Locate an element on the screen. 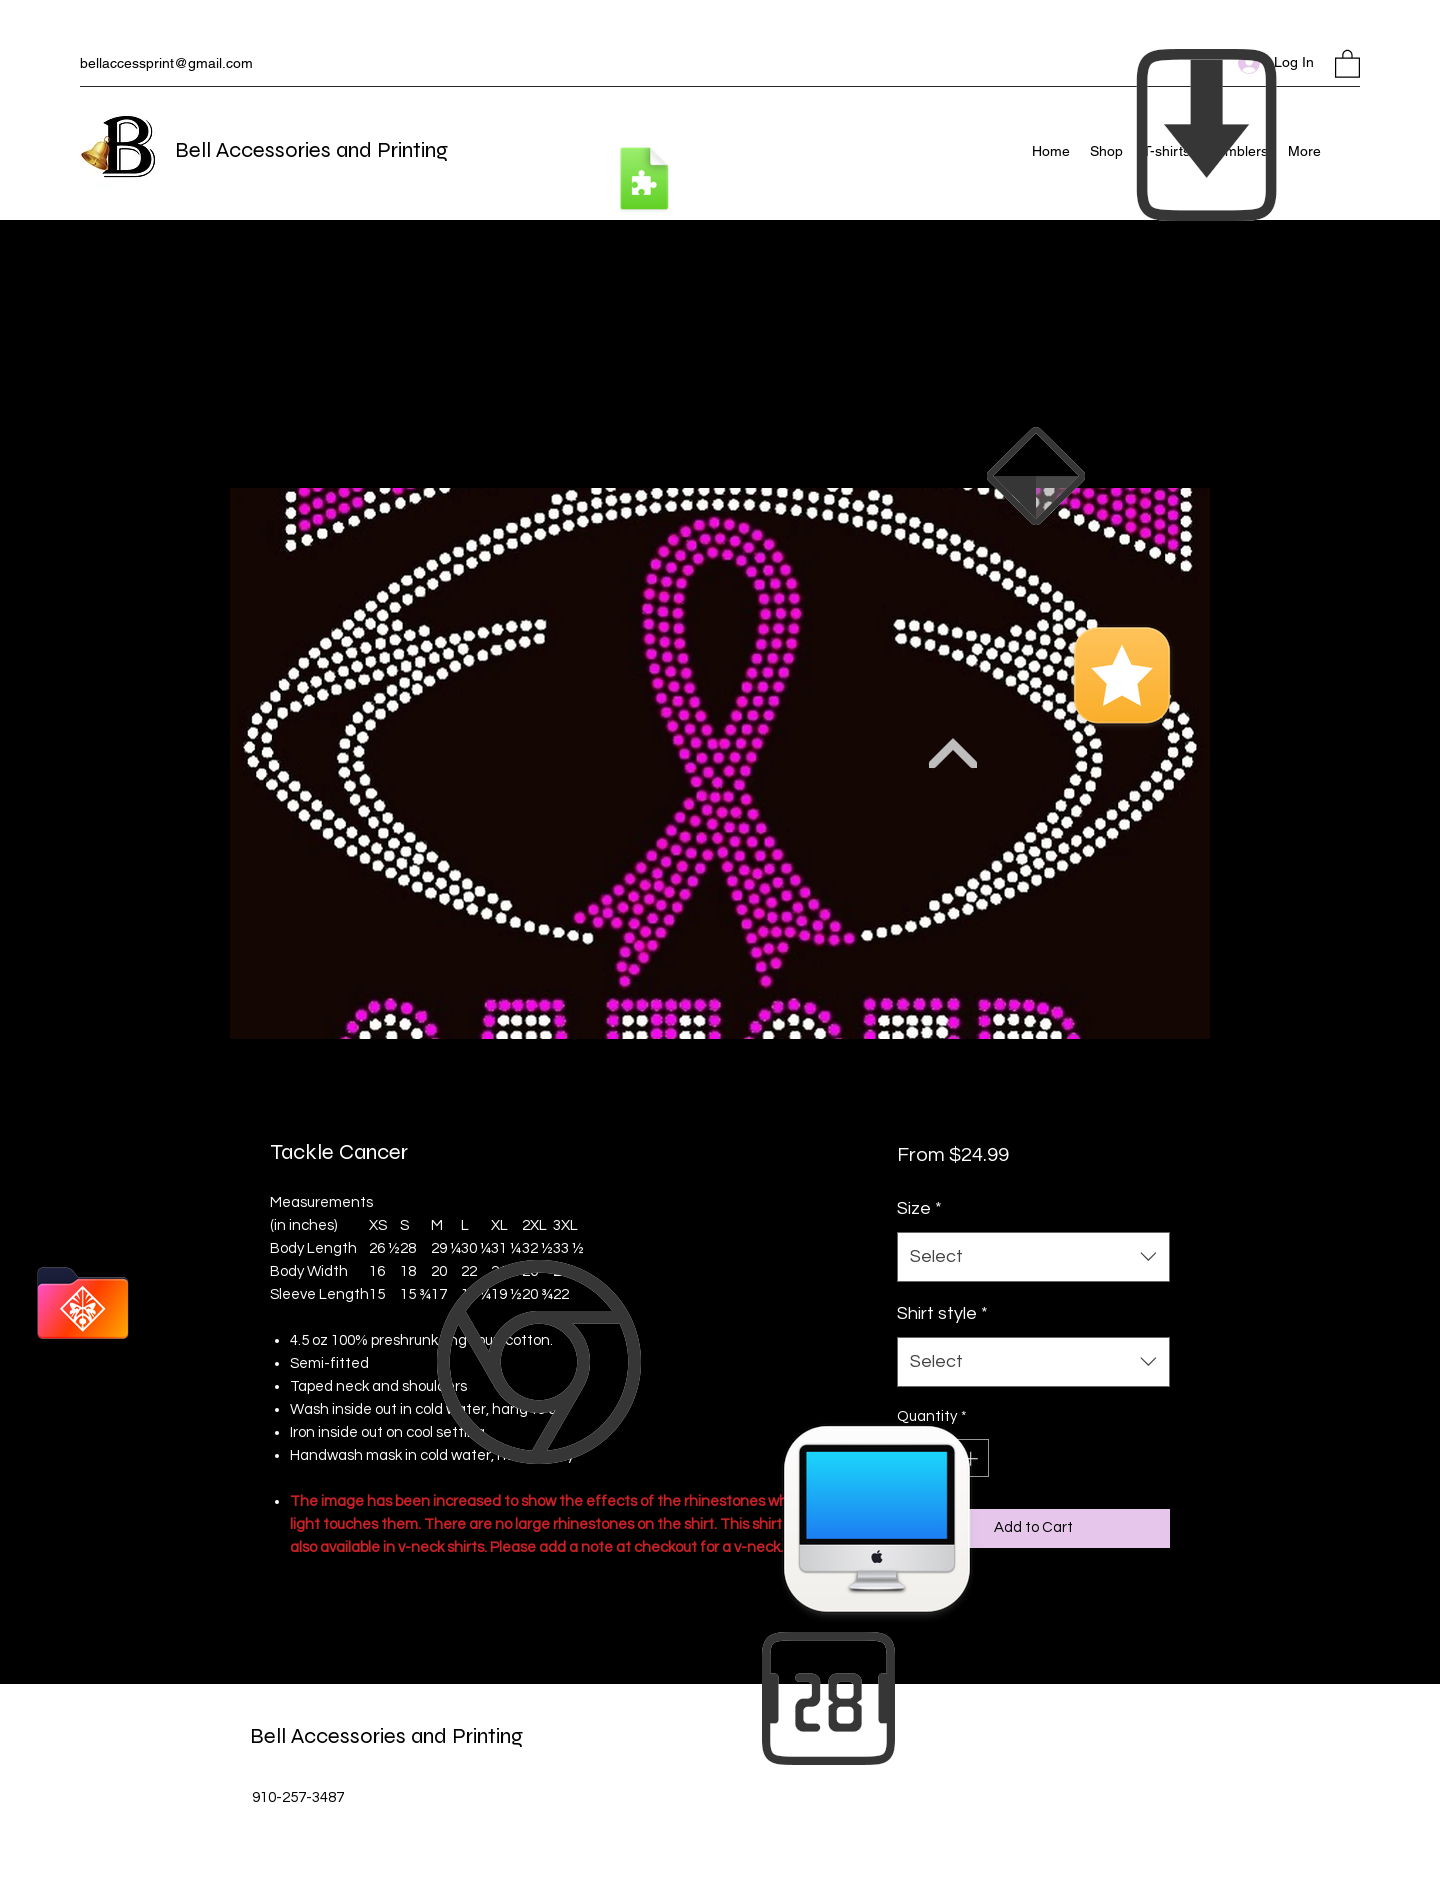 This screenshot has width=1440, height=1879. open fragments torrent client is located at coordinates (1036, 476).